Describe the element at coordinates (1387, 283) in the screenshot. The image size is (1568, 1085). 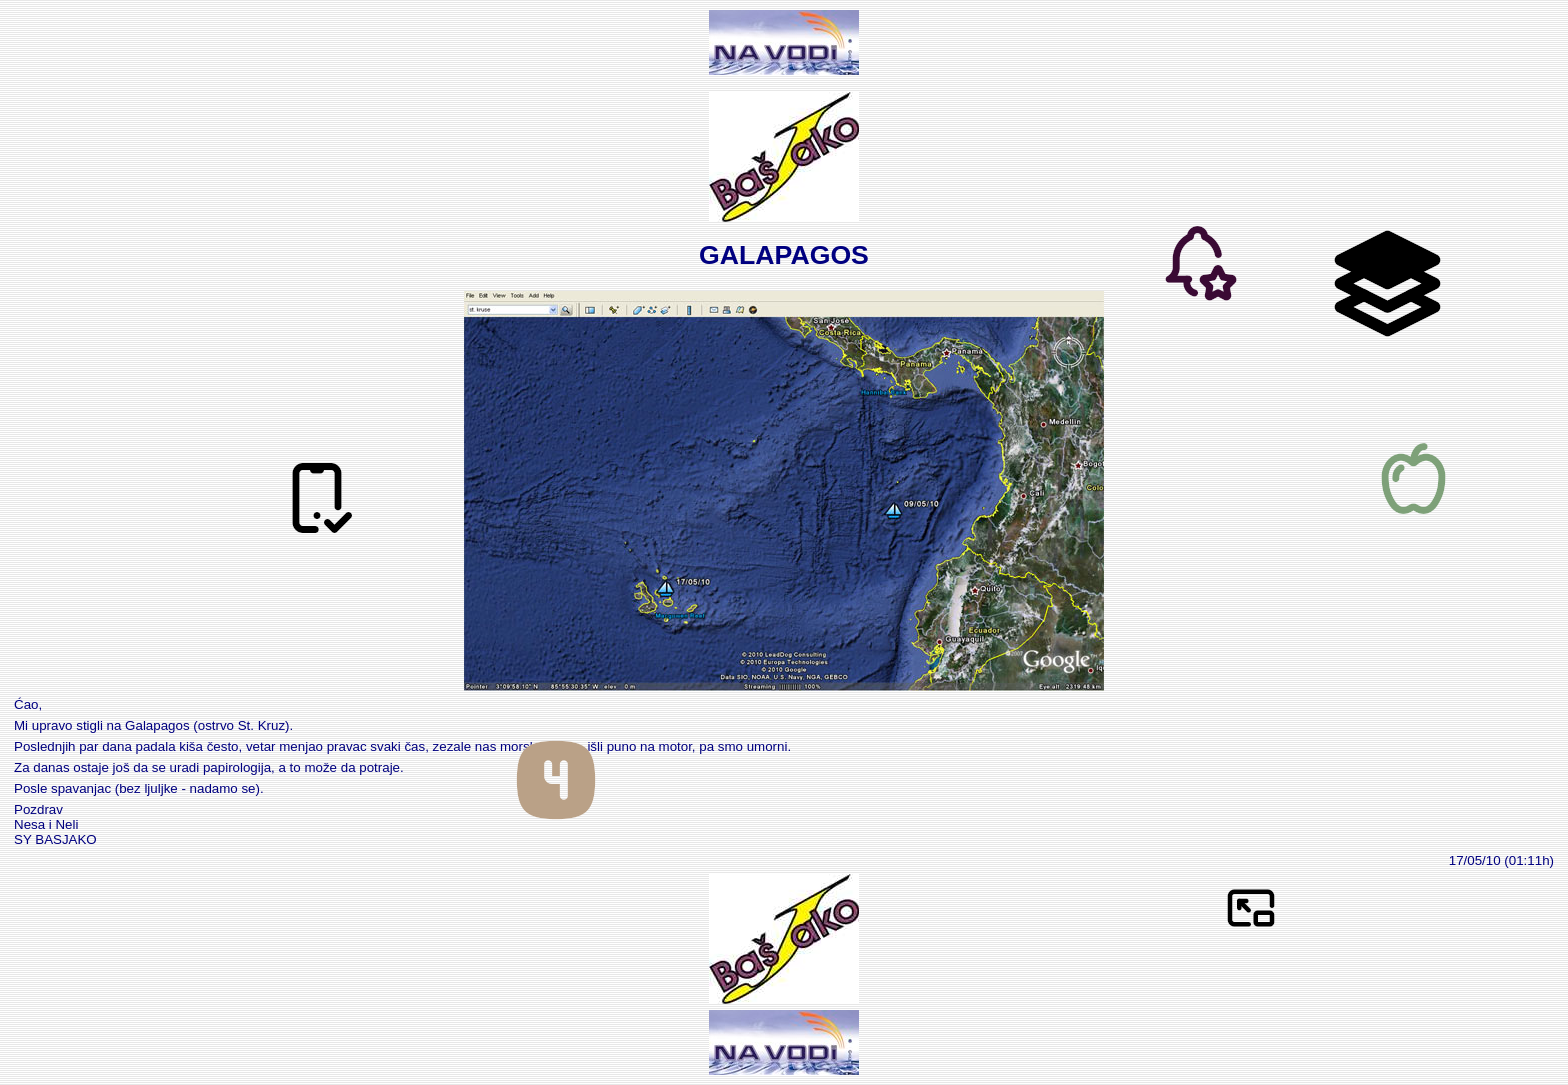
I see `view front layer of a stack` at that location.